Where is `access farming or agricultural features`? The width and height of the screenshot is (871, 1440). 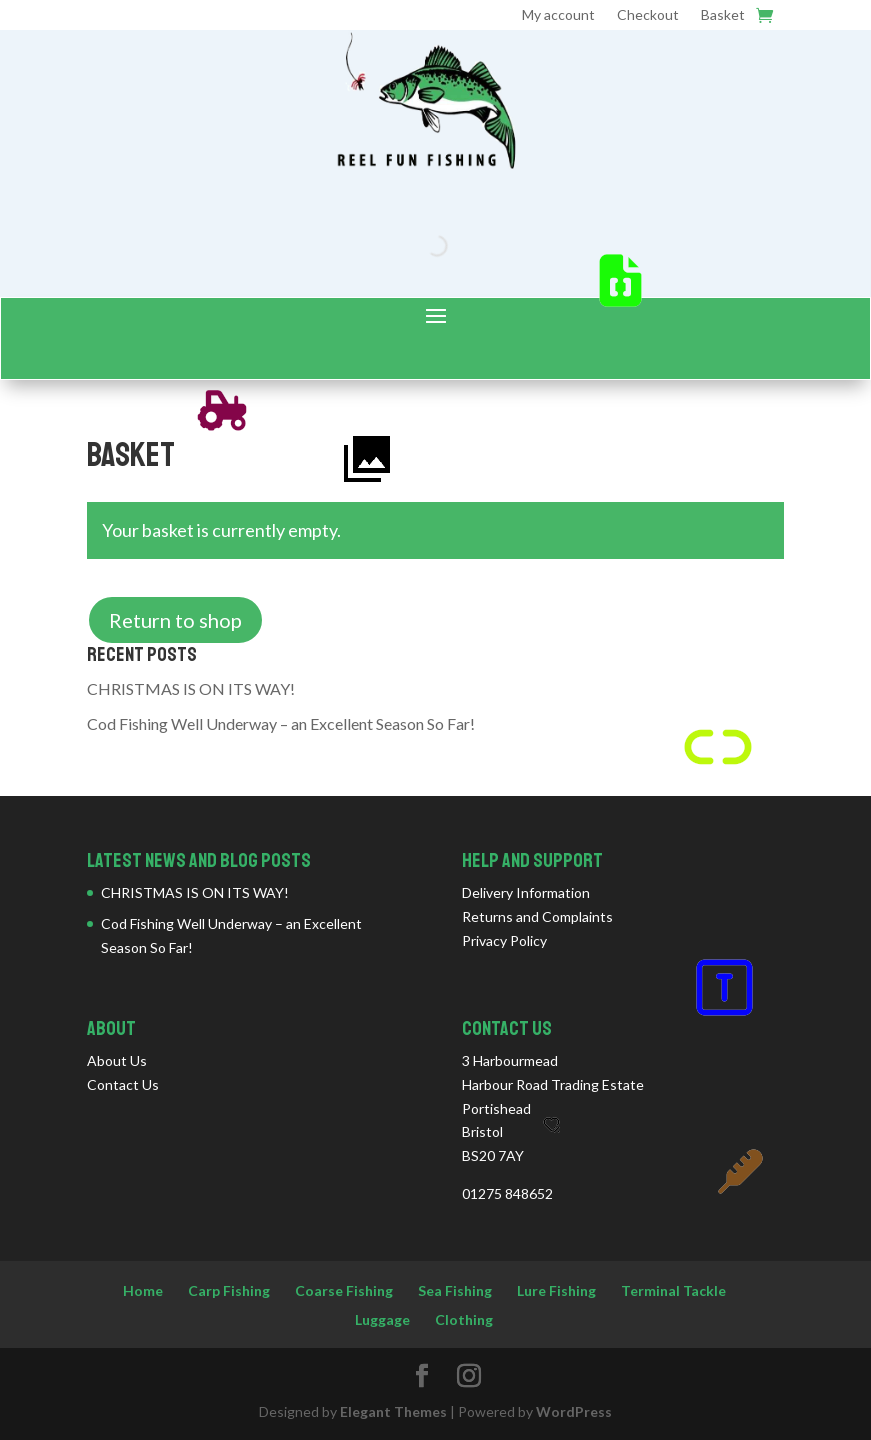 access farming or agricultural features is located at coordinates (222, 409).